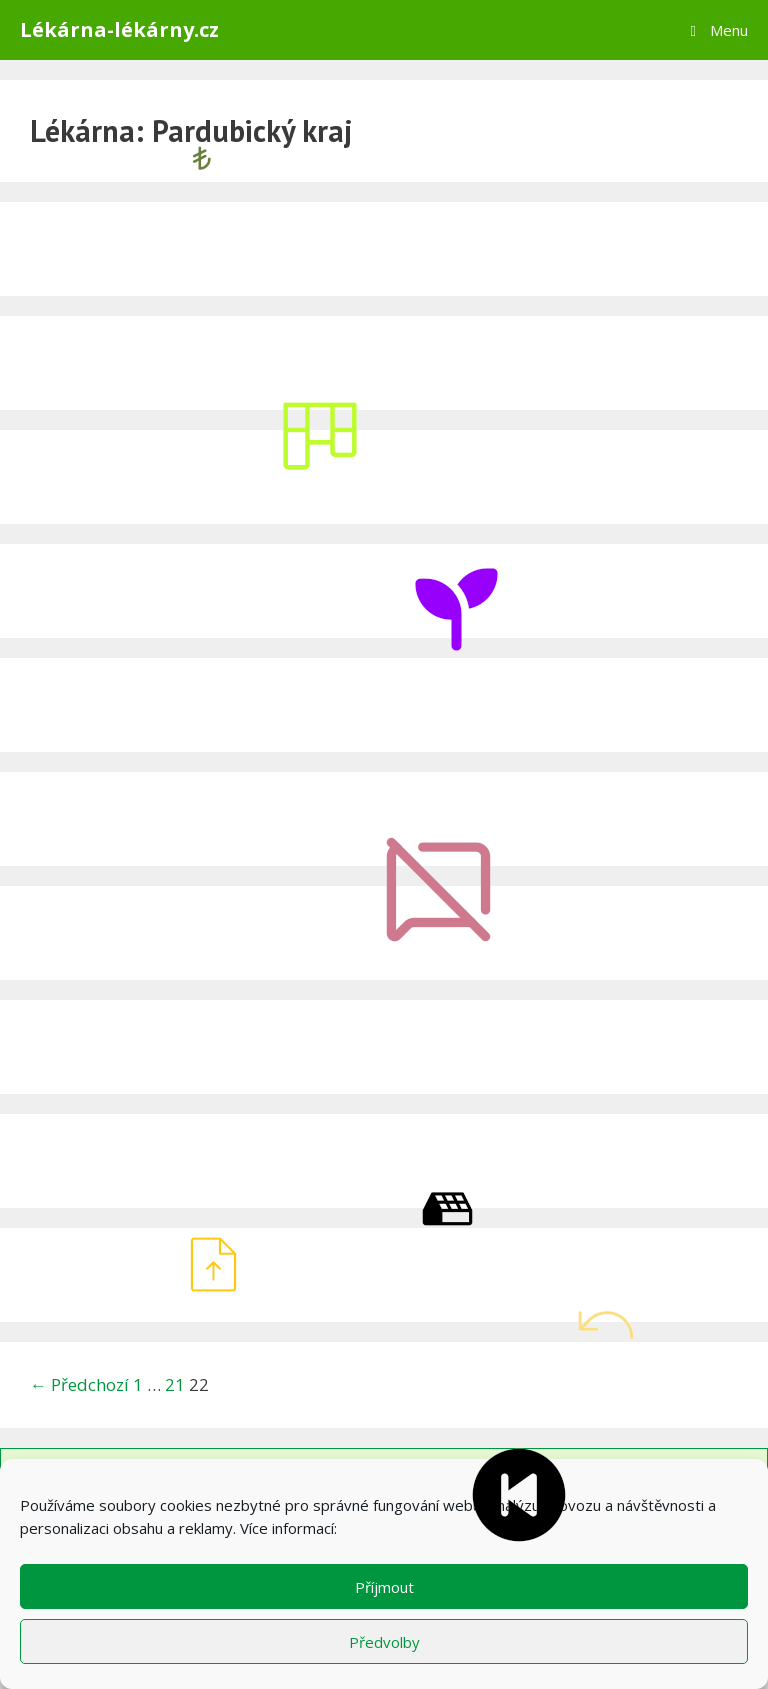  What do you see at coordinates (202, 157) in the screenshot?
I see `indicates Turkish lira currency` at bounding box center [202, 157].